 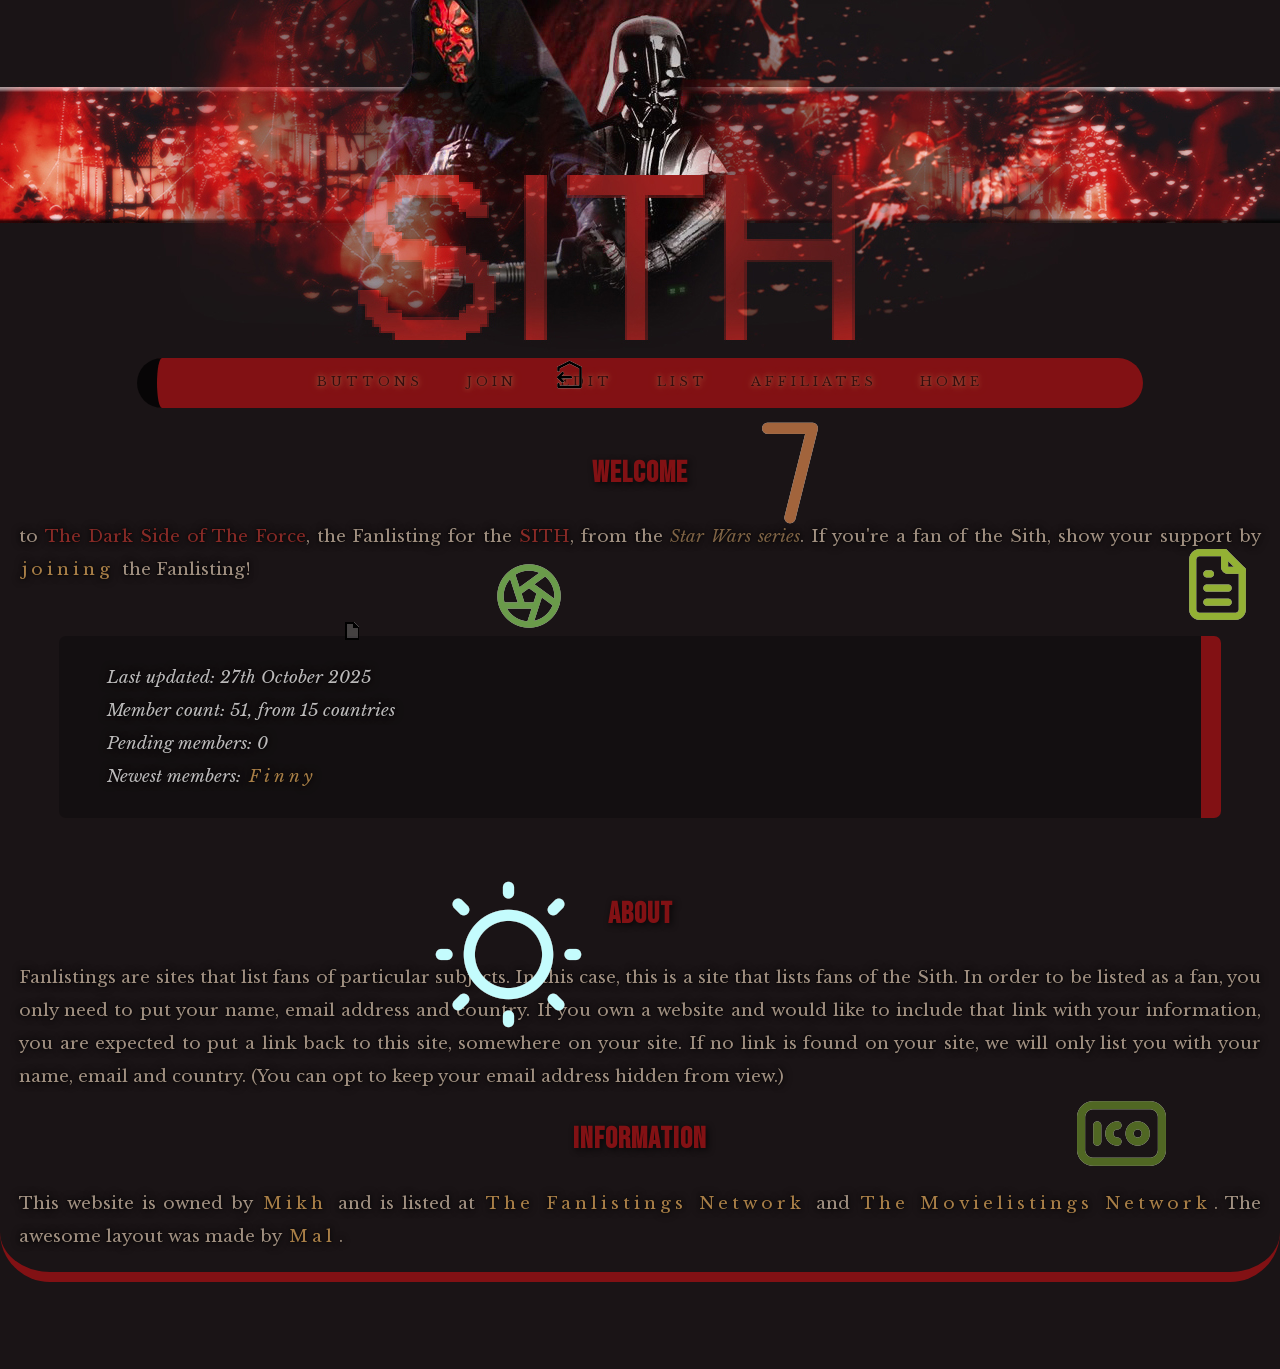 What do you see at coordinates (1121, 1133) in the screenshot?
I see `set or manage website favicon` at bounding box center [1121, 1133].